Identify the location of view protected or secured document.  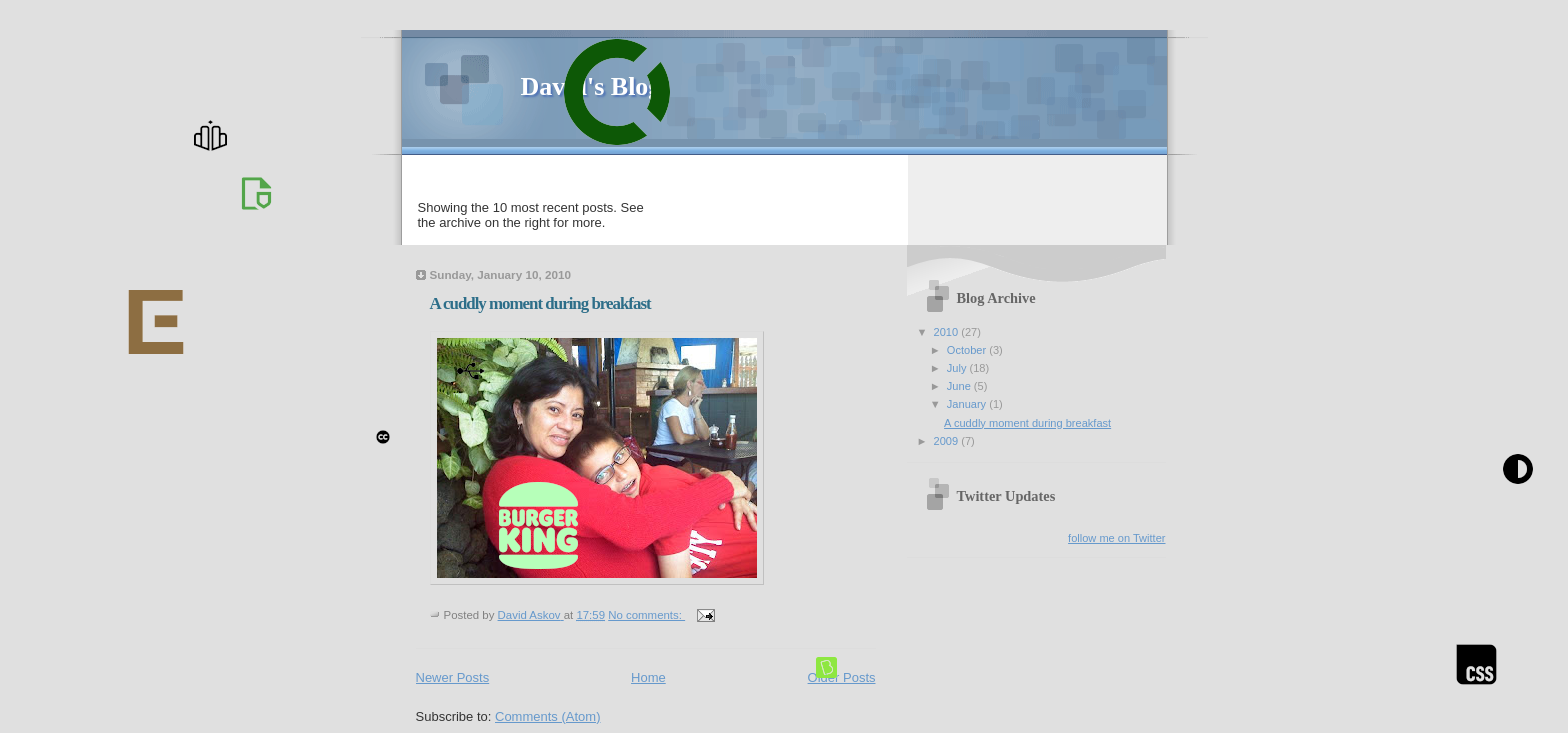
(256, 193).